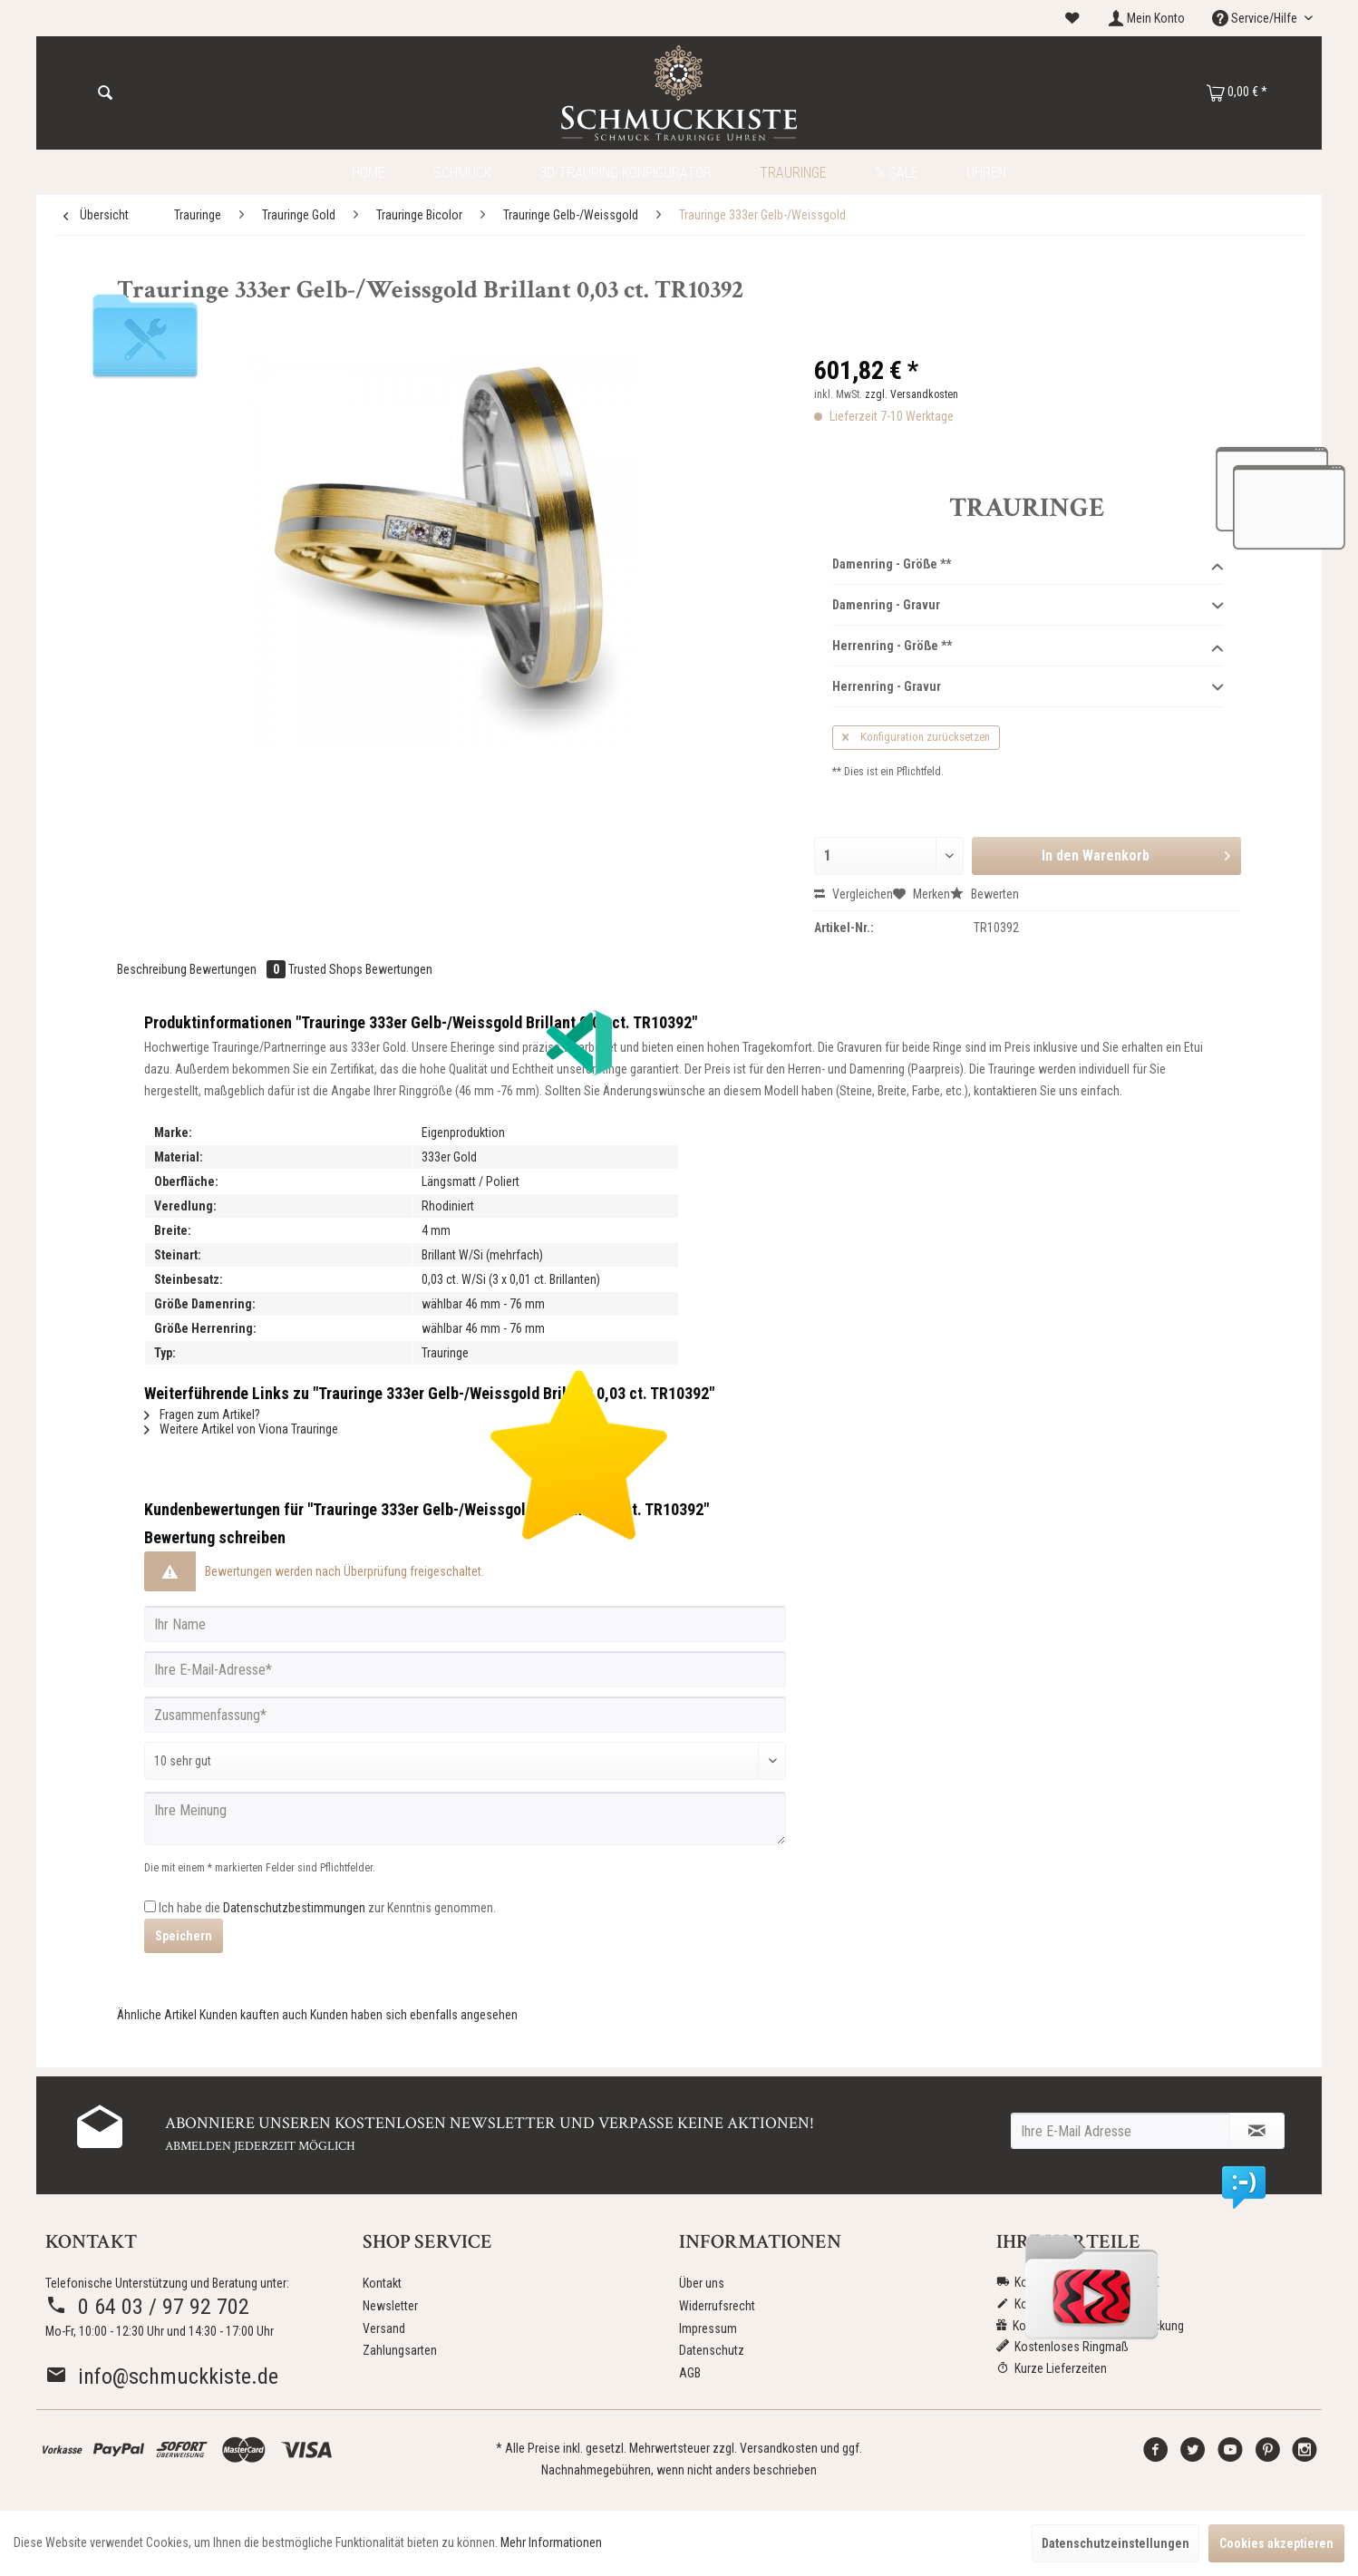  Describe the element at coordinates (578, 1454) in the screenshot. I see `mark item as favorite` at that location.